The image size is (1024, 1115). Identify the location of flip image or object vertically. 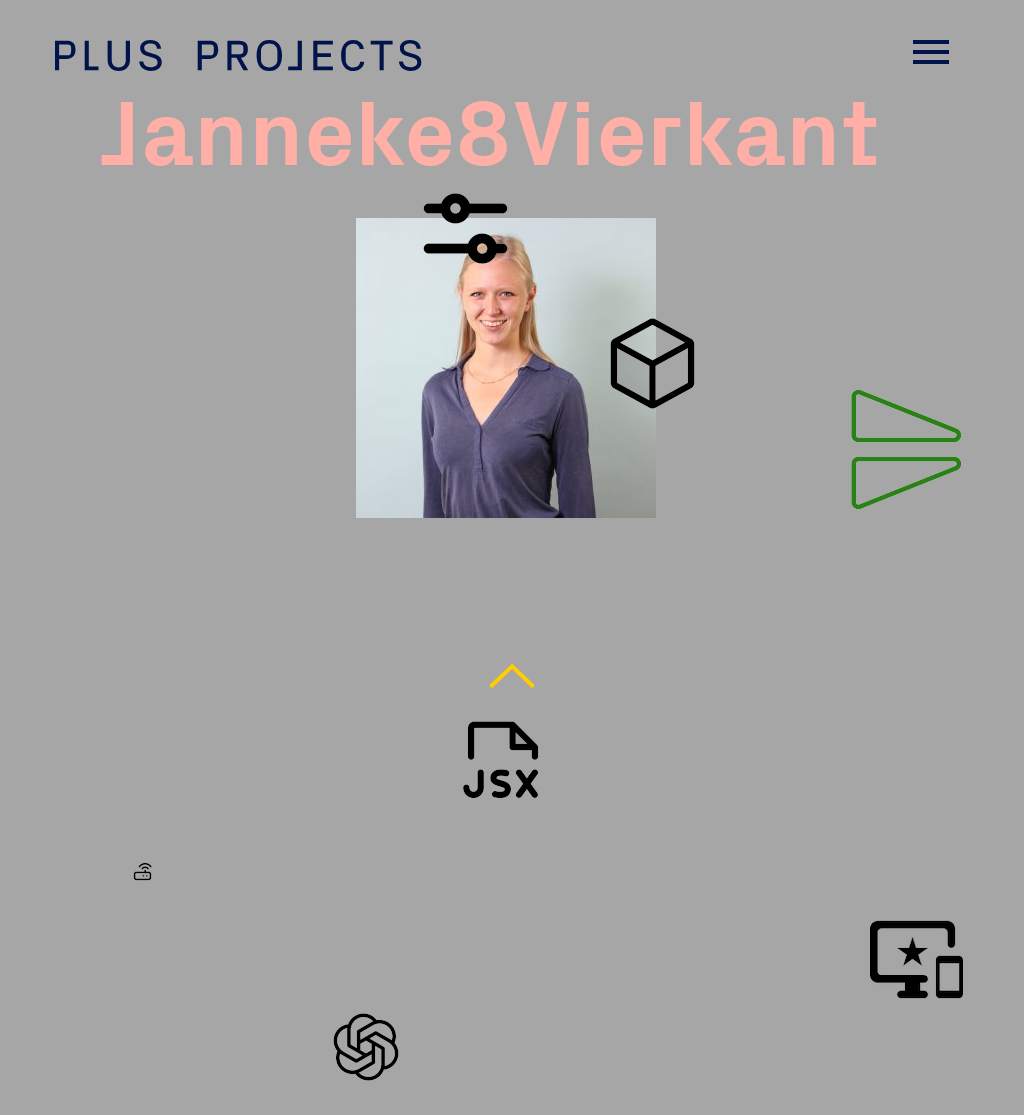
(901, 449).